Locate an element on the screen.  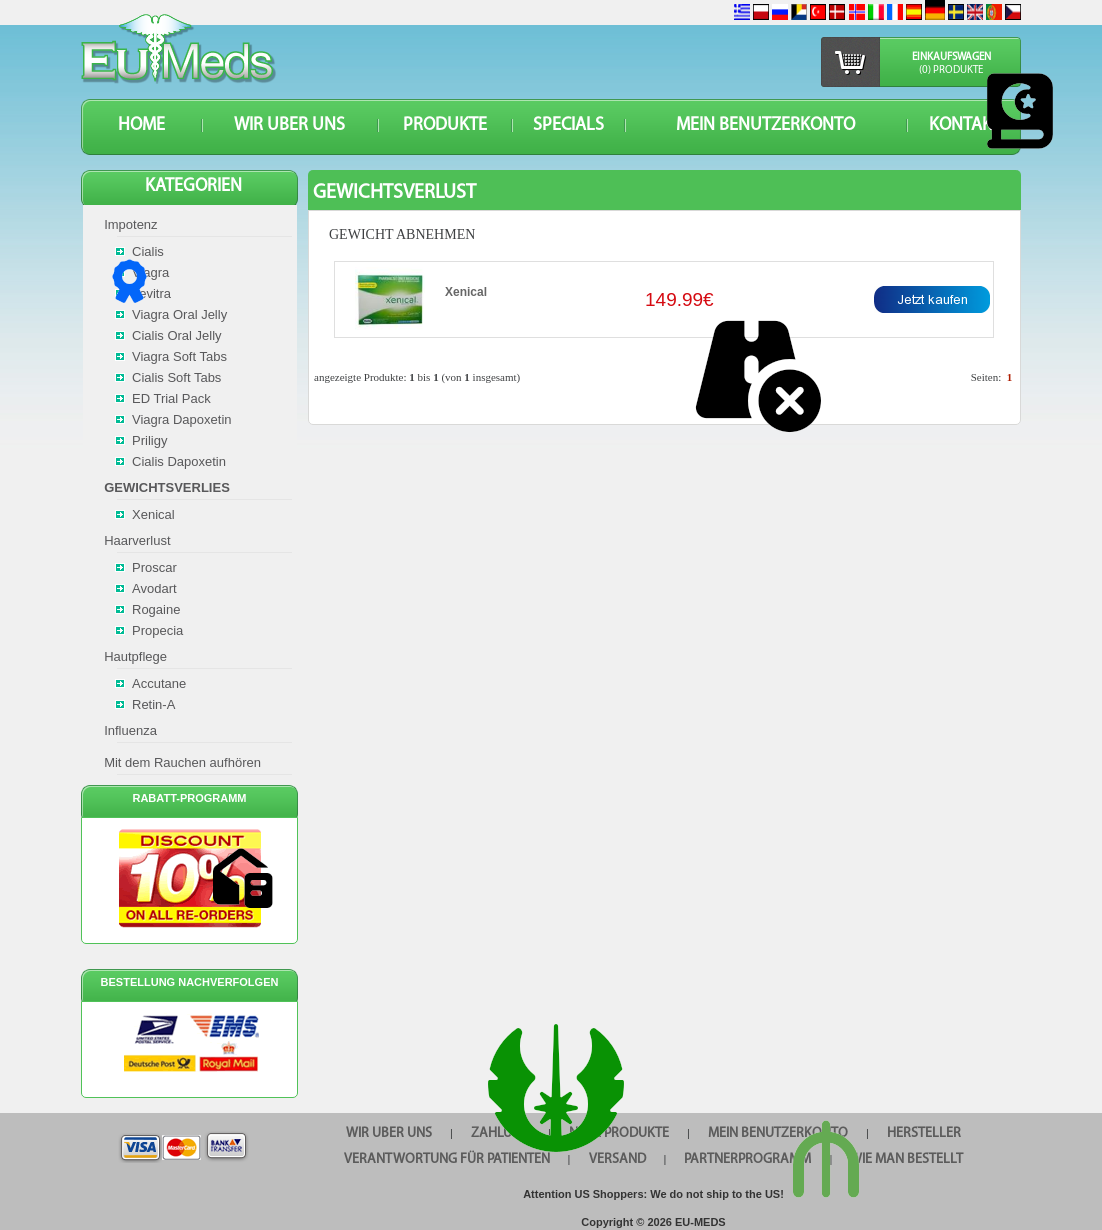
access quran or islamic religious text is located at coordinates (1020, 111).